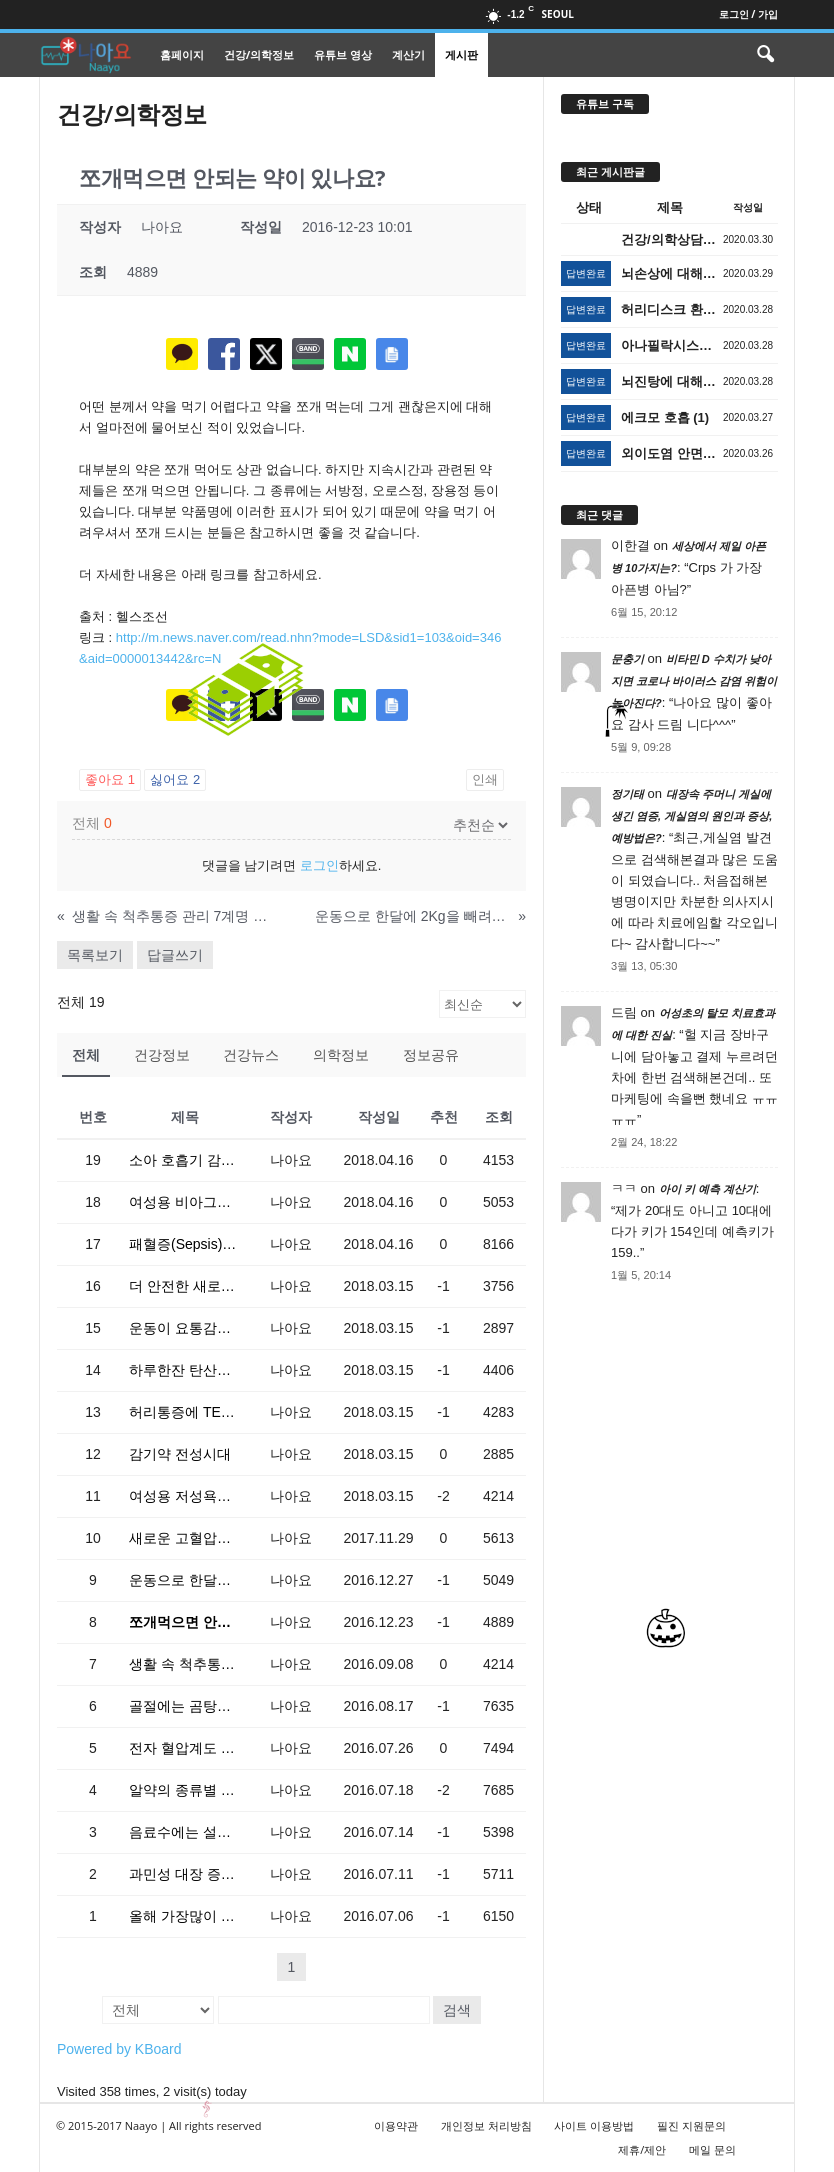 The image size is (834, 2172). Describe the element at coordinates (618, 720) in the screenshot. I see `toggle street lighting in a city simulation game` at that location.